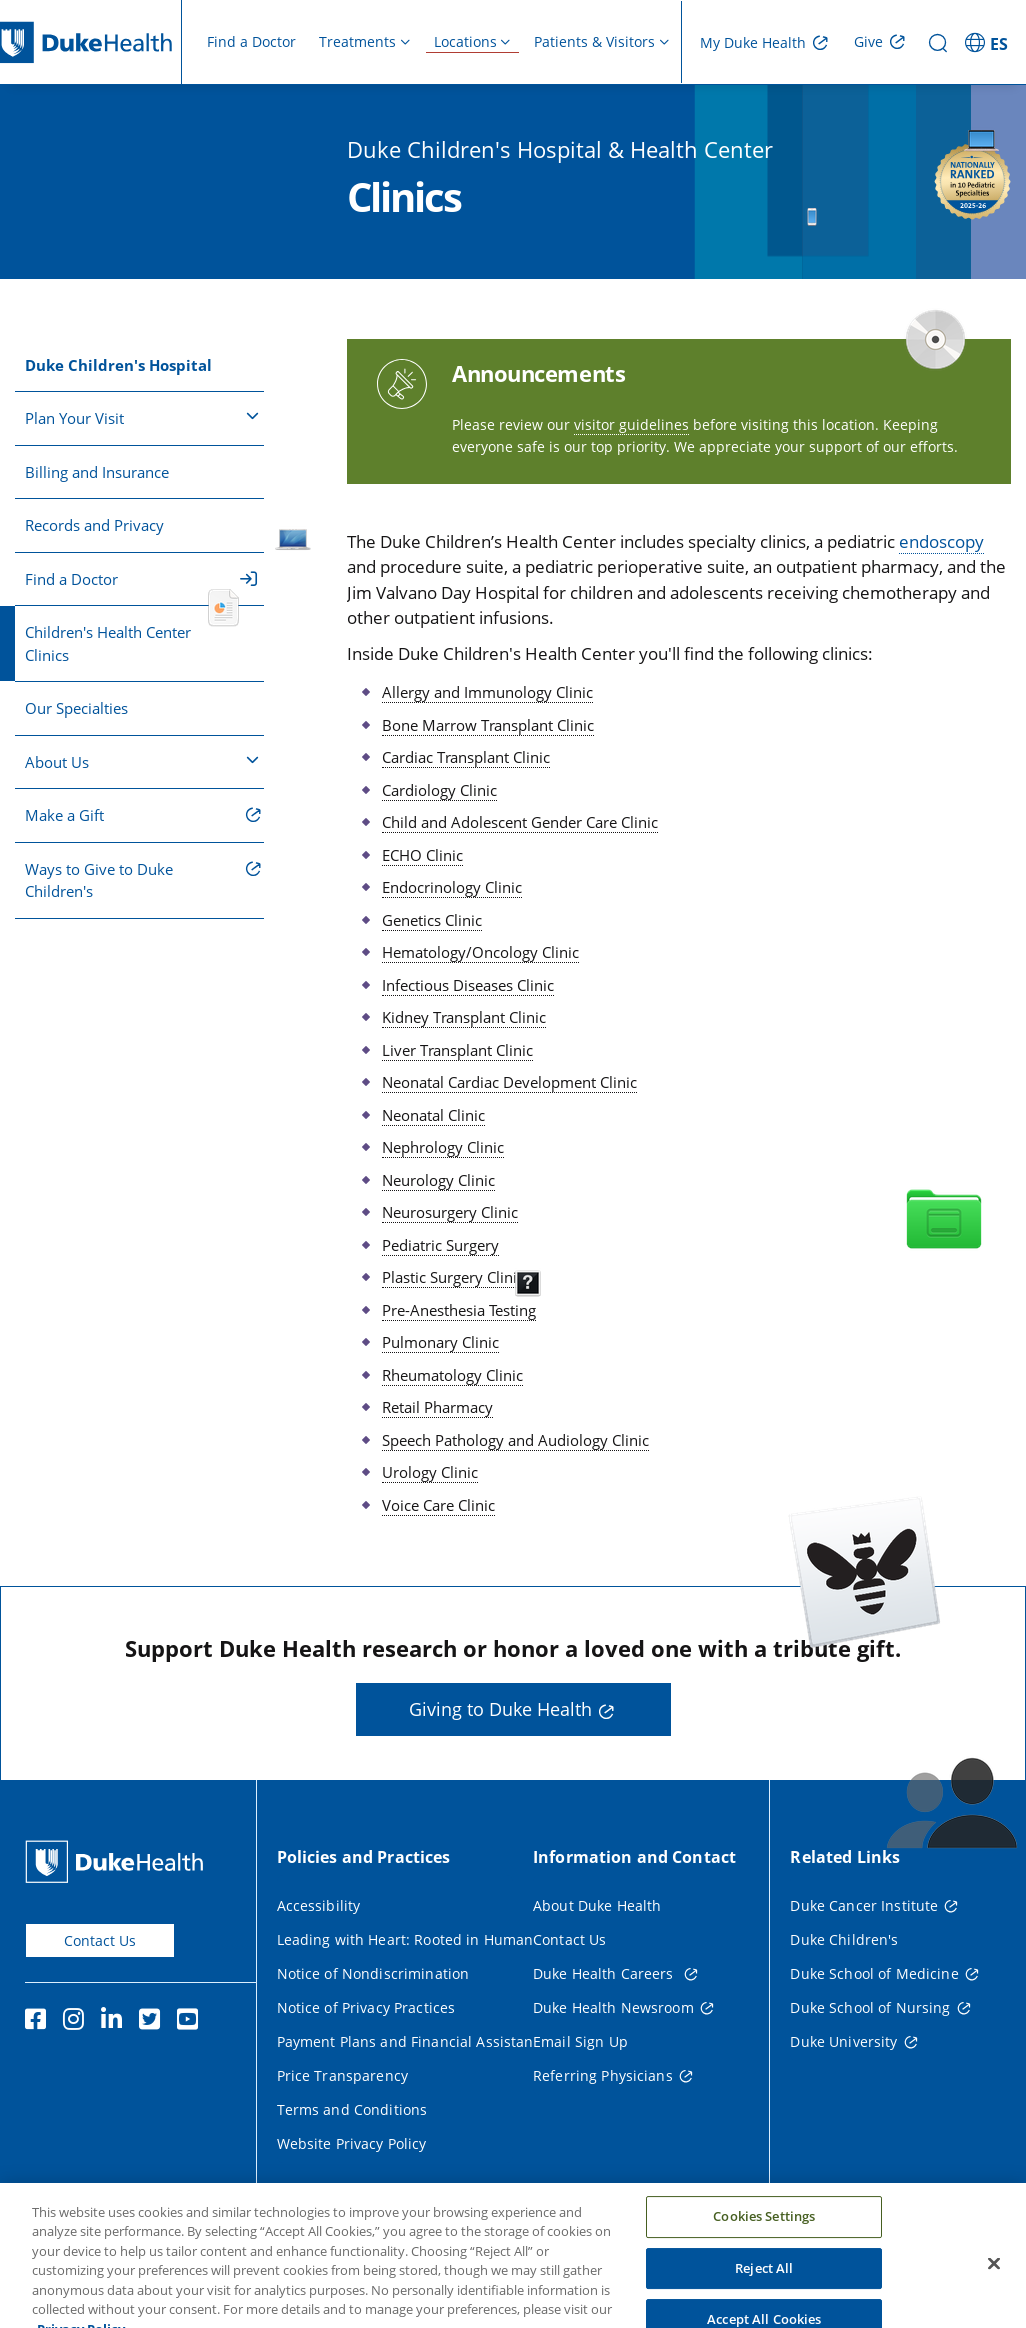 Image resolution: width=1026 pixels, height=2328 pixels. What do you see at coordinates (528, 1283) in the screenshot?
I see `indicates missing or unavailable media file` at bounding box center [528, 1283].